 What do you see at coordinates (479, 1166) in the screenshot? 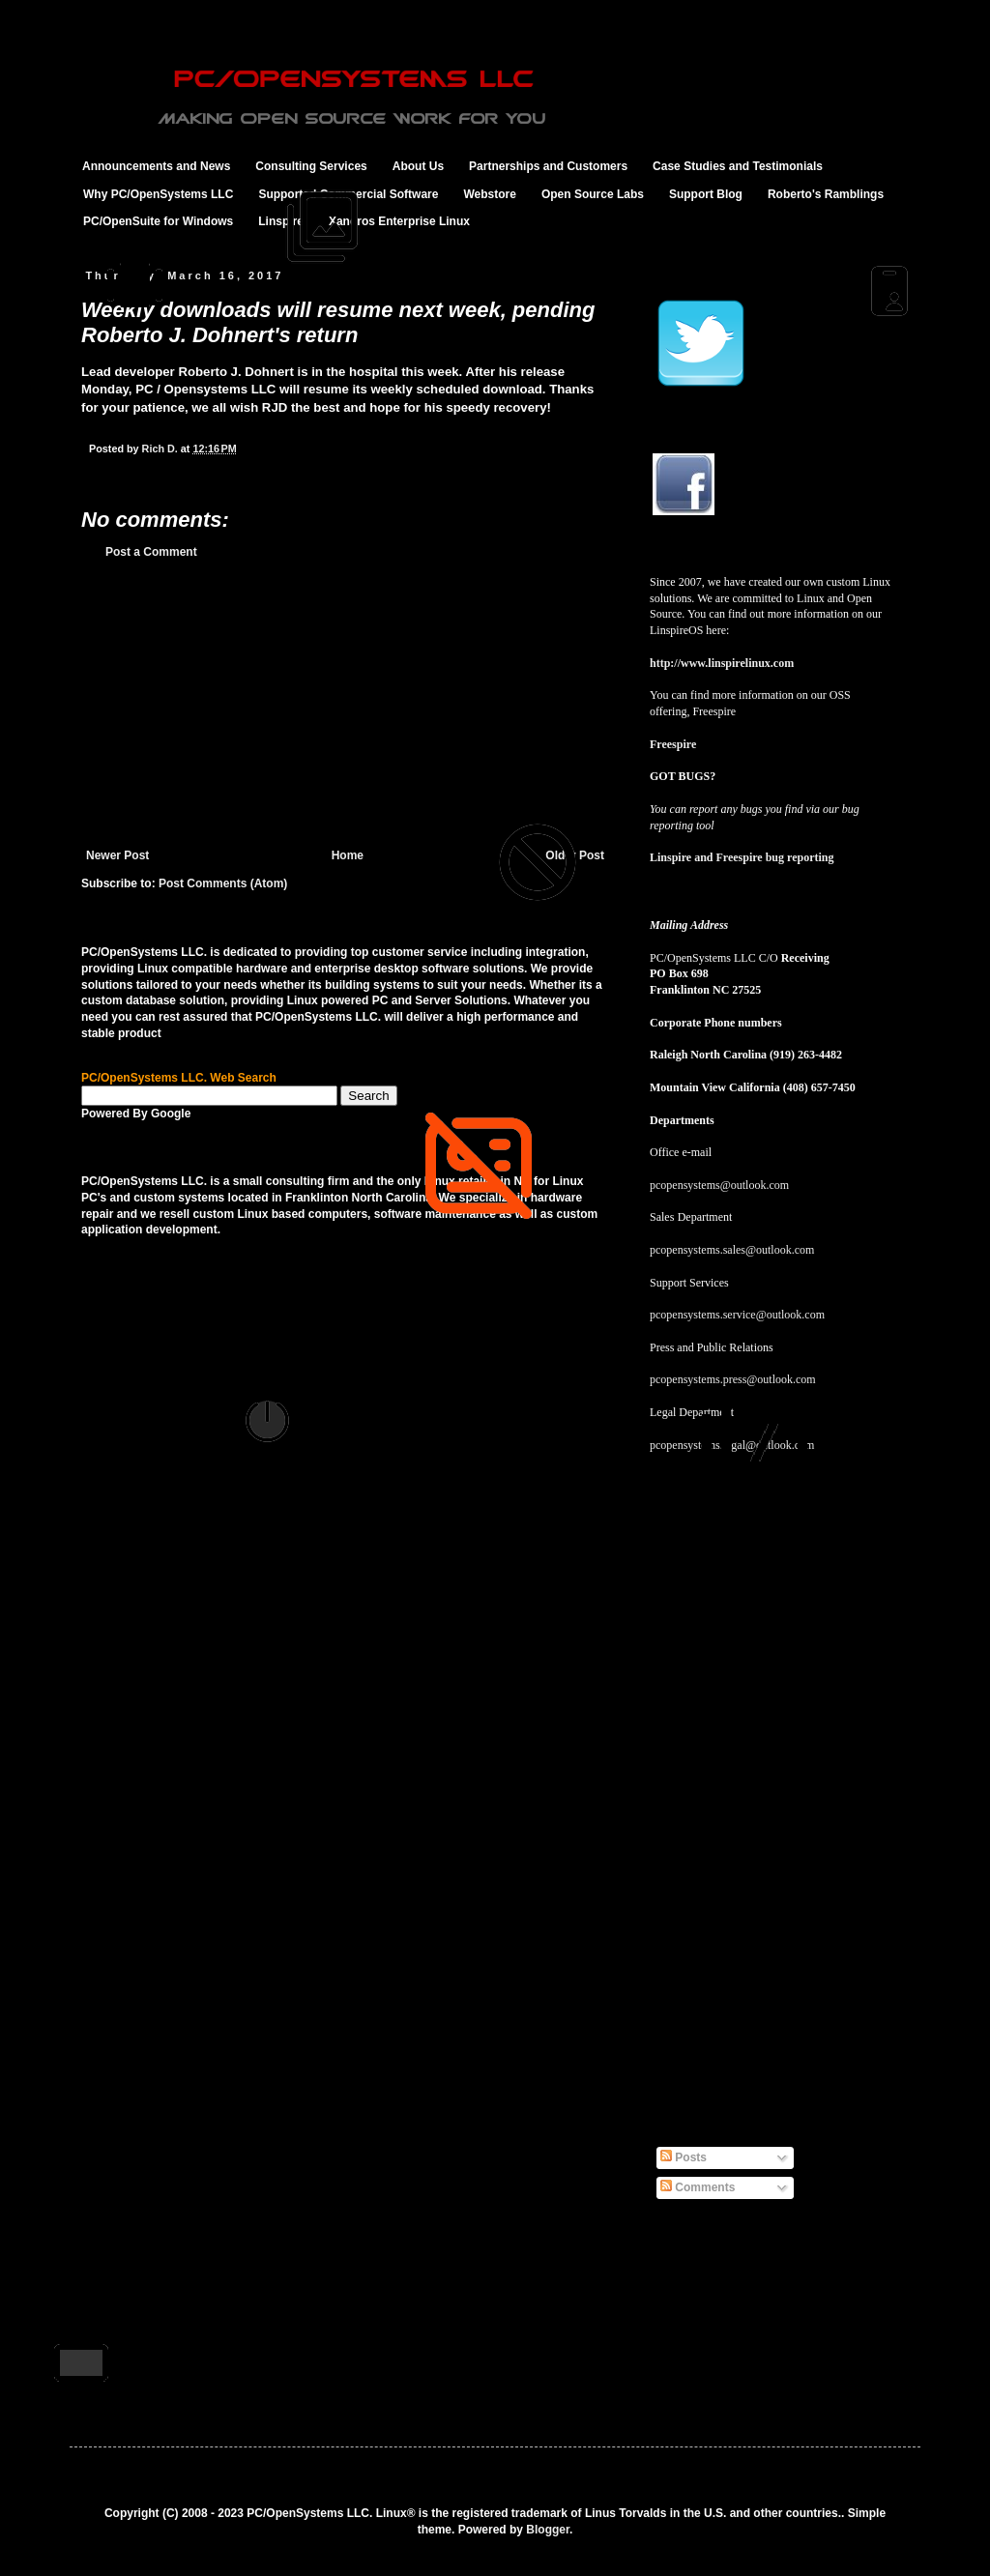
I see `disable identity verification` at bounding box center [479, 1166].